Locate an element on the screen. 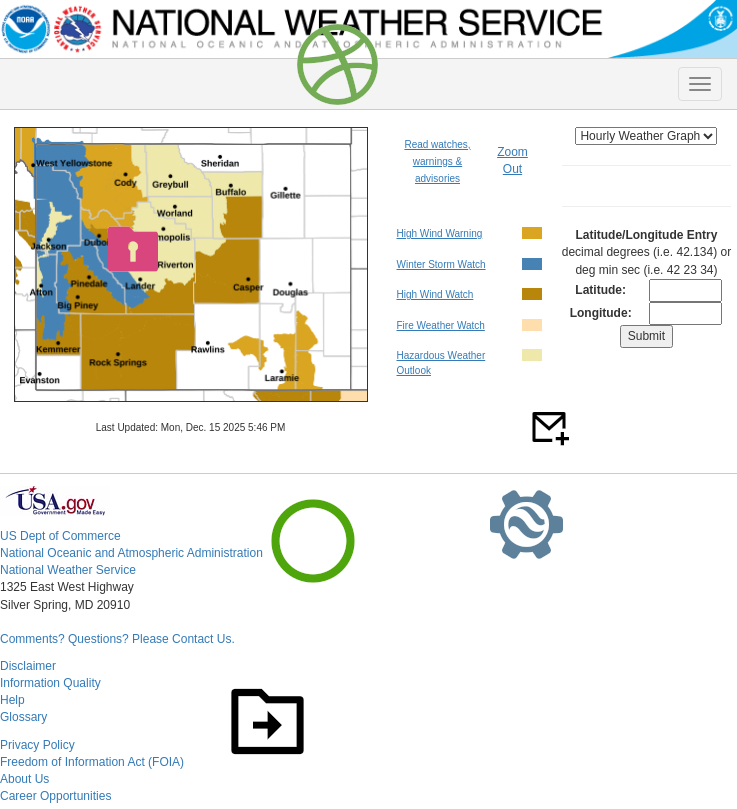  access a password-protected folder is located at coordinates (133, 249).